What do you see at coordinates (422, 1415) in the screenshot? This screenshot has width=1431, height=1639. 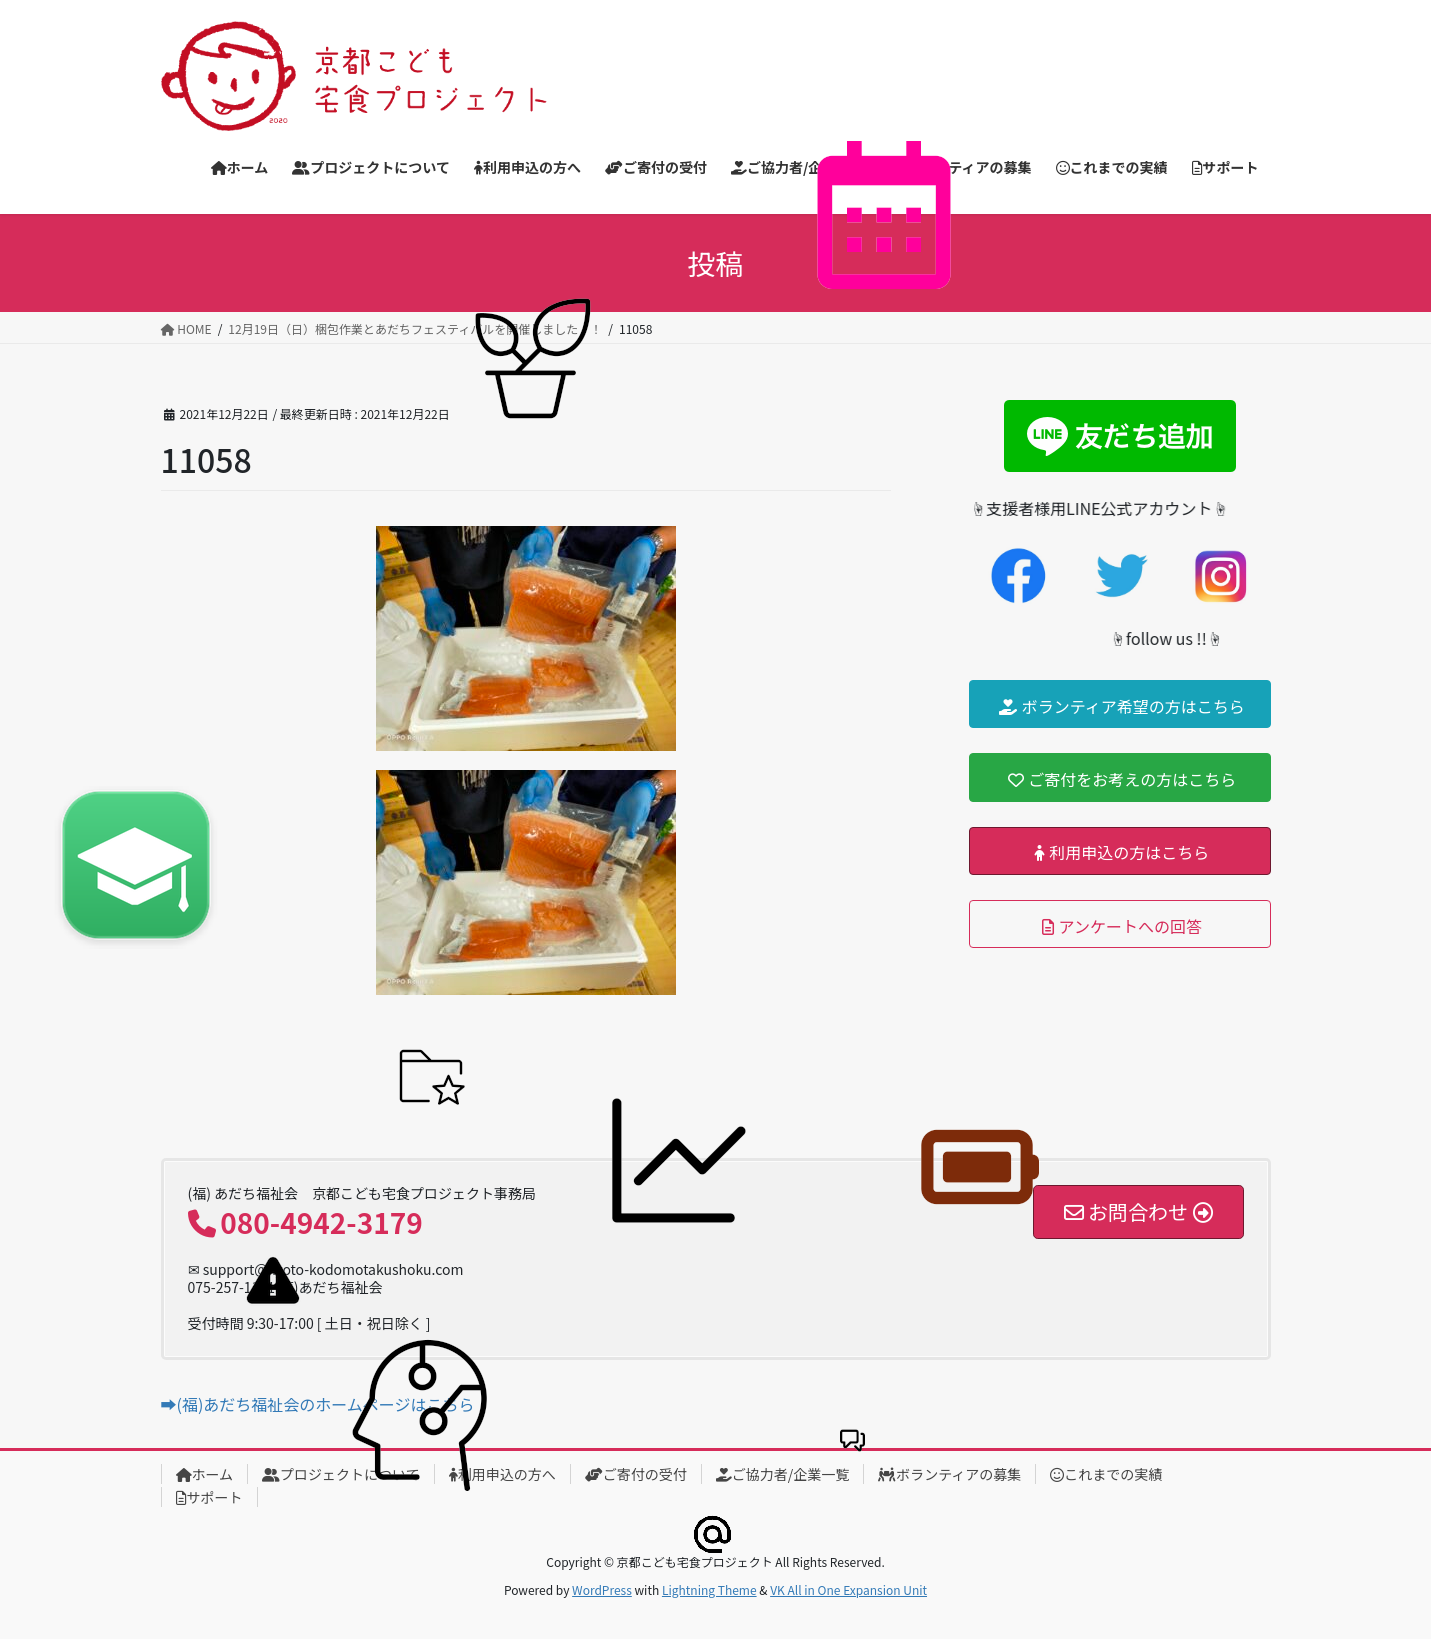 I see `access AI or machine learning features` at bounding box center [422, 1415].